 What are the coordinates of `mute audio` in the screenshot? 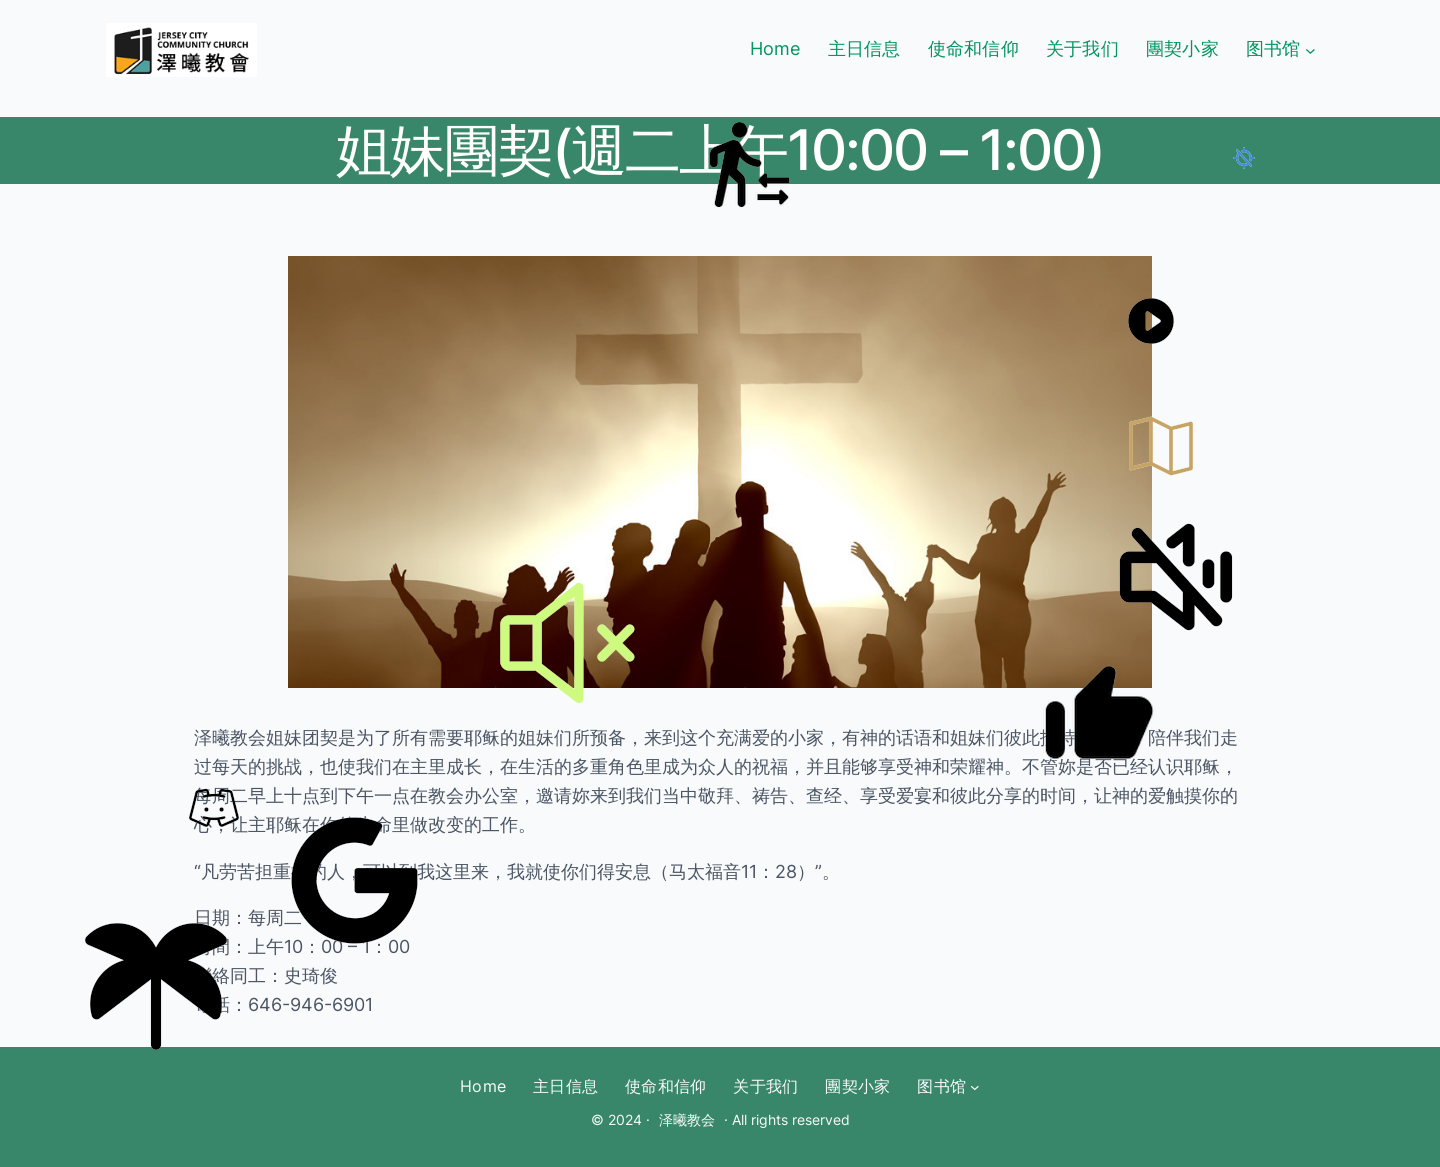 It's located at (1173, 577).